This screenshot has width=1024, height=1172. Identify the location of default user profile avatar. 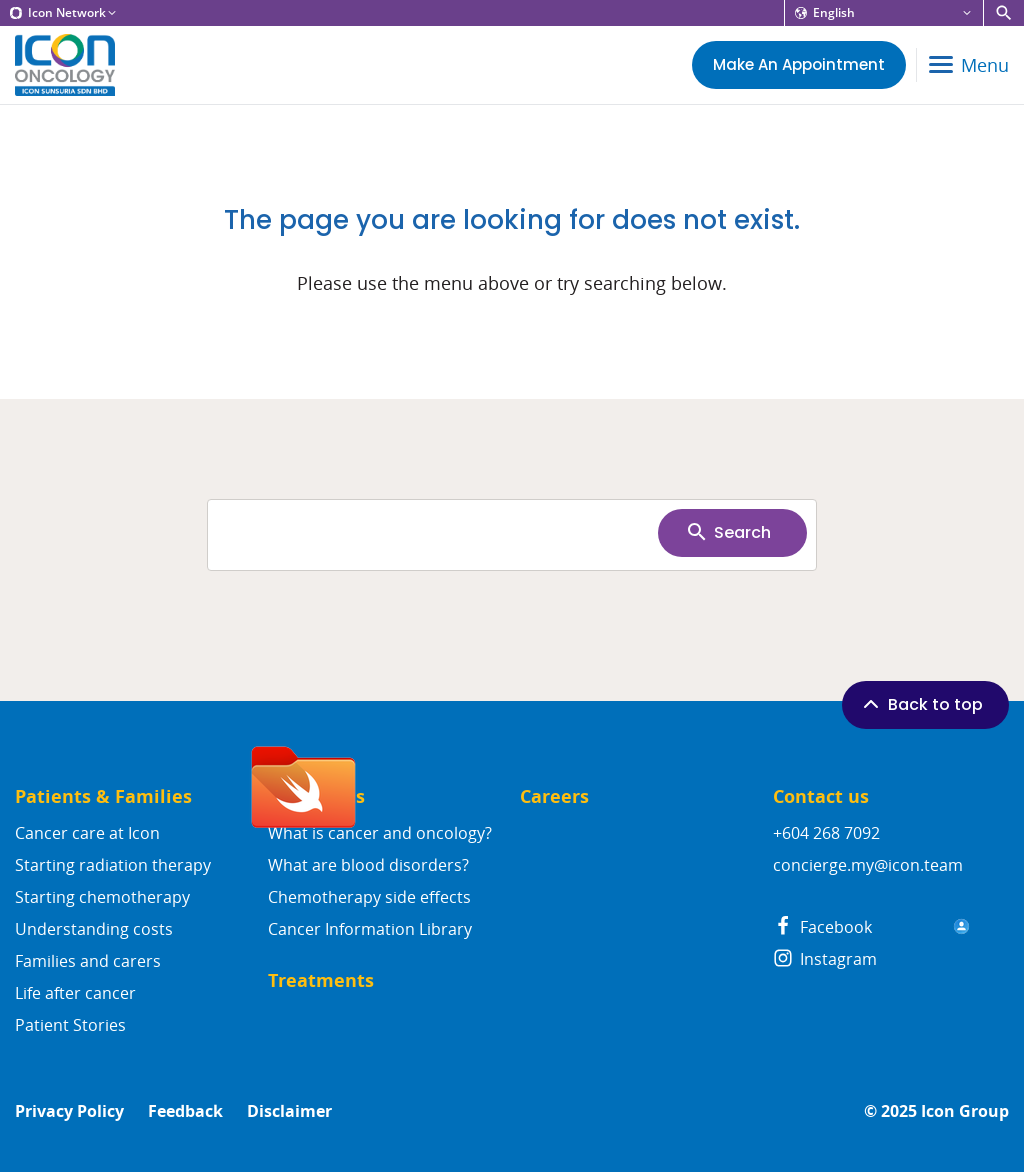
(961, 926).